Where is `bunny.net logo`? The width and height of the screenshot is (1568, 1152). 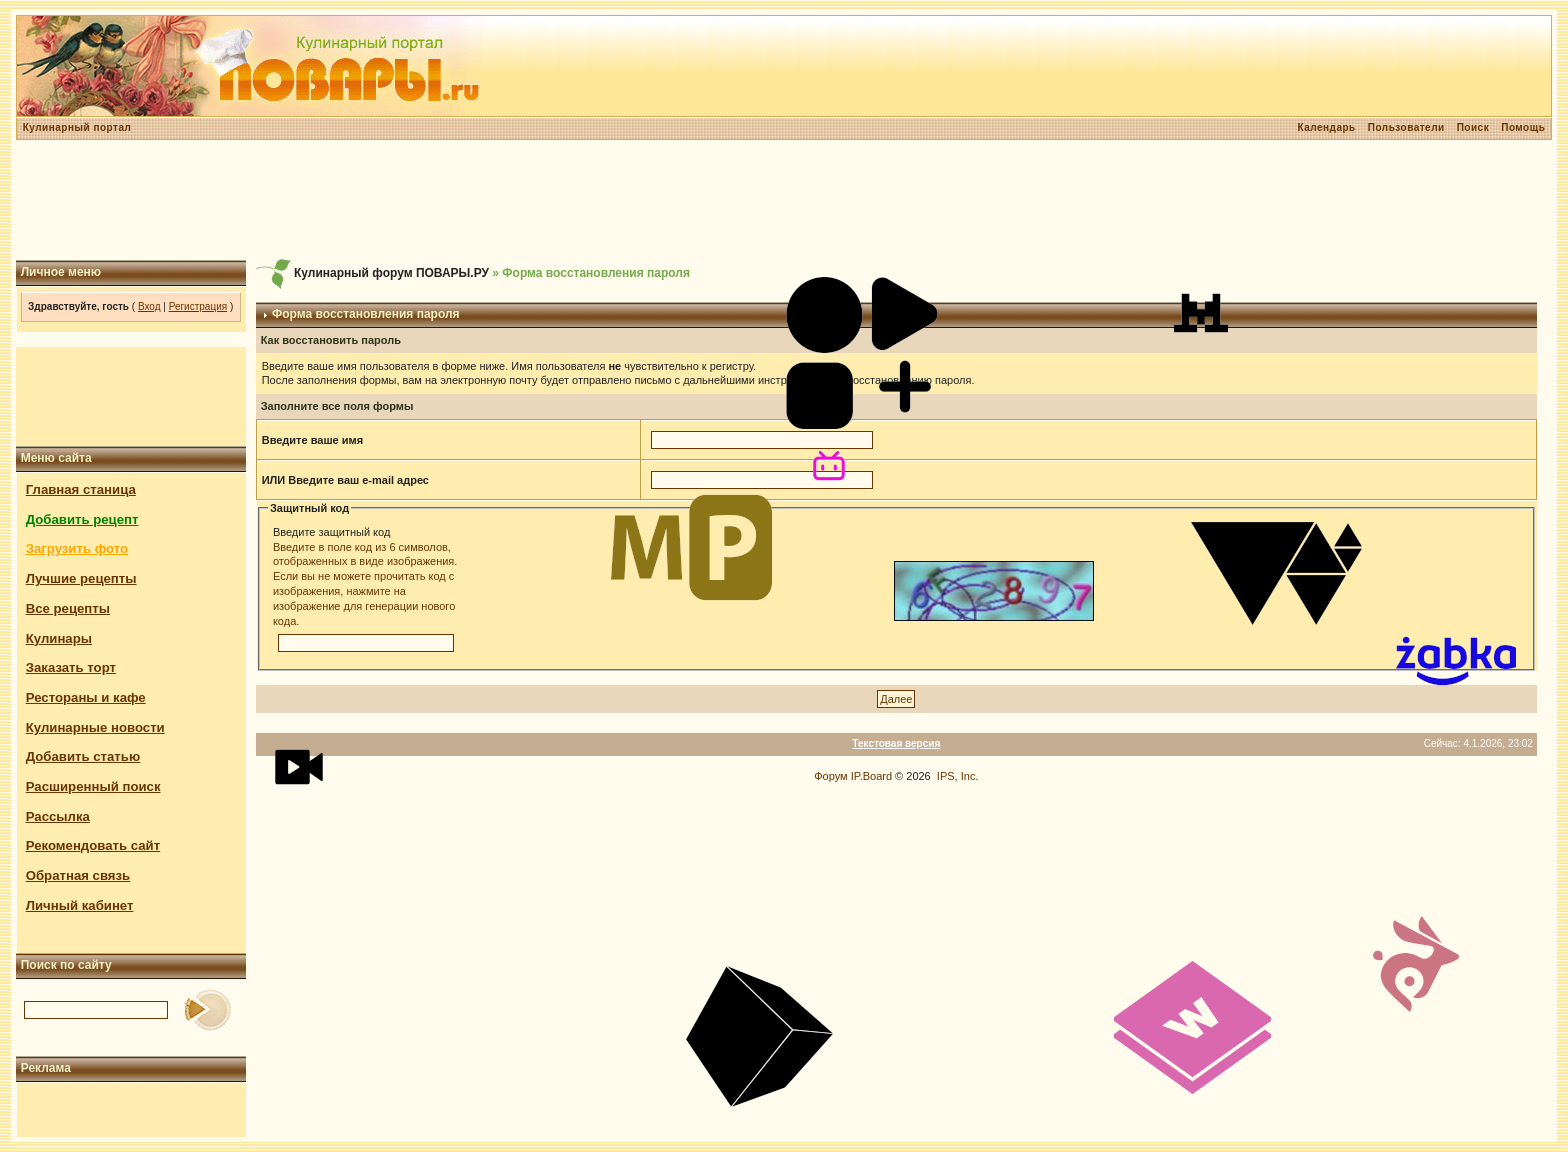
bunny.net logo is located at coordinates (1416, 964).